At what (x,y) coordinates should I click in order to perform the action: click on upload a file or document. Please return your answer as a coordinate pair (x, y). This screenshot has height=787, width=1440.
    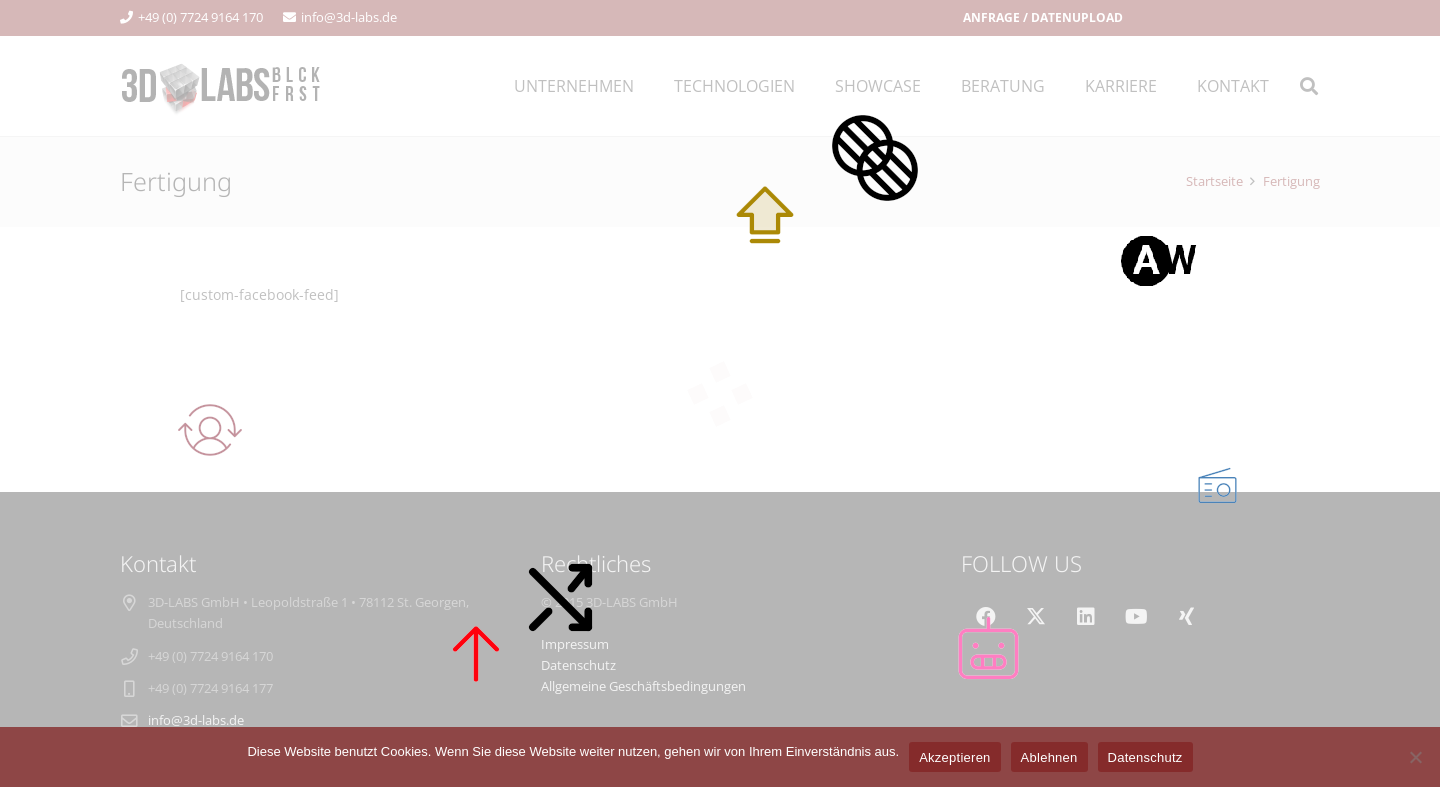
    Looking at the image, I should click on (765, 217).